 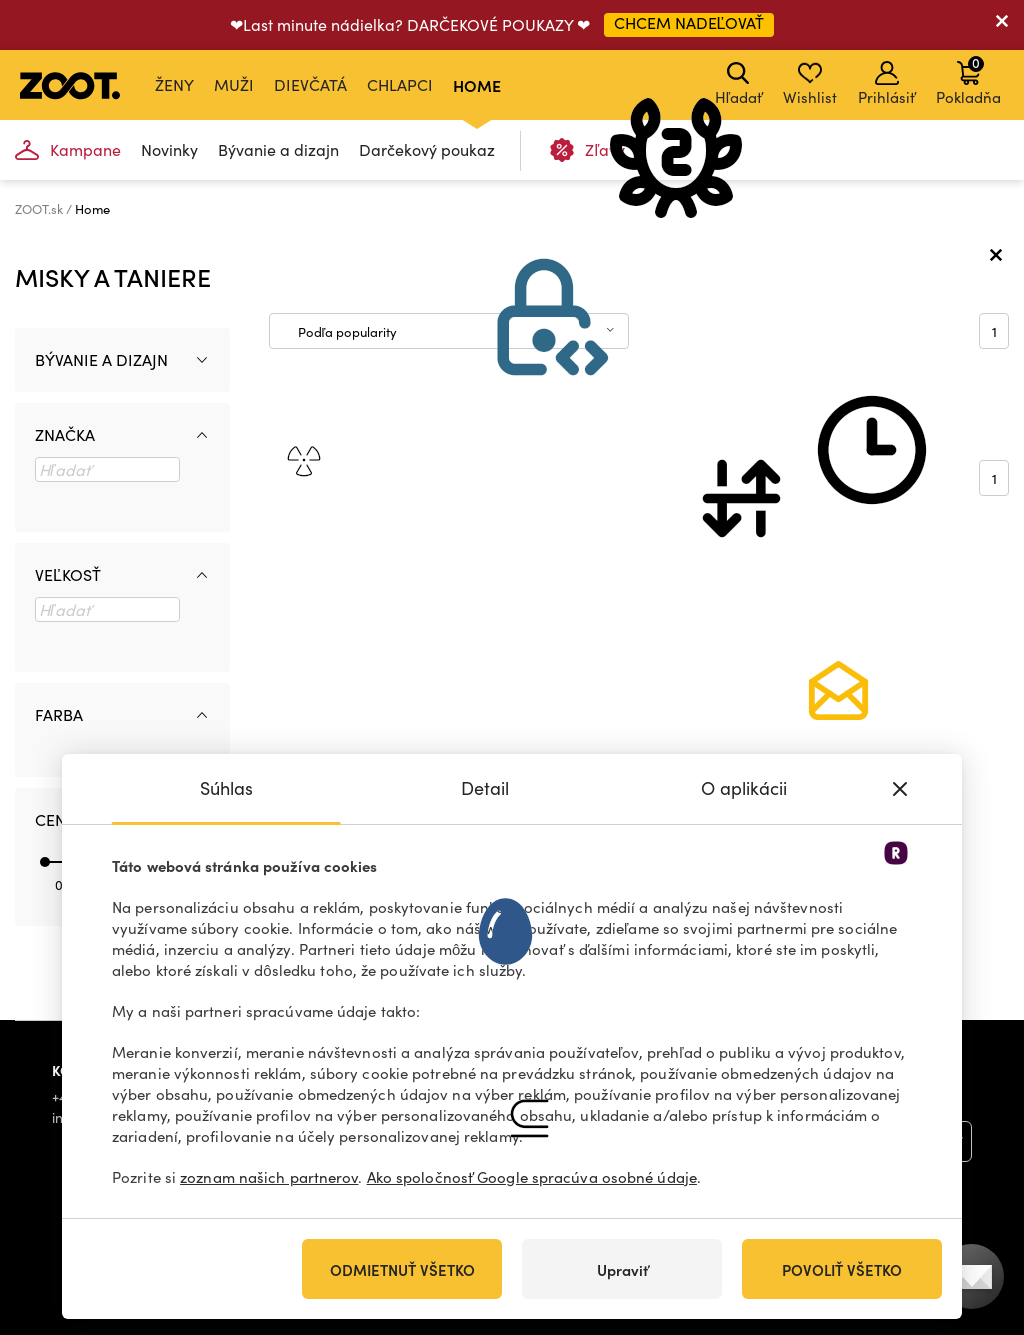 What do you see at coordinates (872, 450) in the screenshot?
I see `view current time` at bounding box center [872, 450].